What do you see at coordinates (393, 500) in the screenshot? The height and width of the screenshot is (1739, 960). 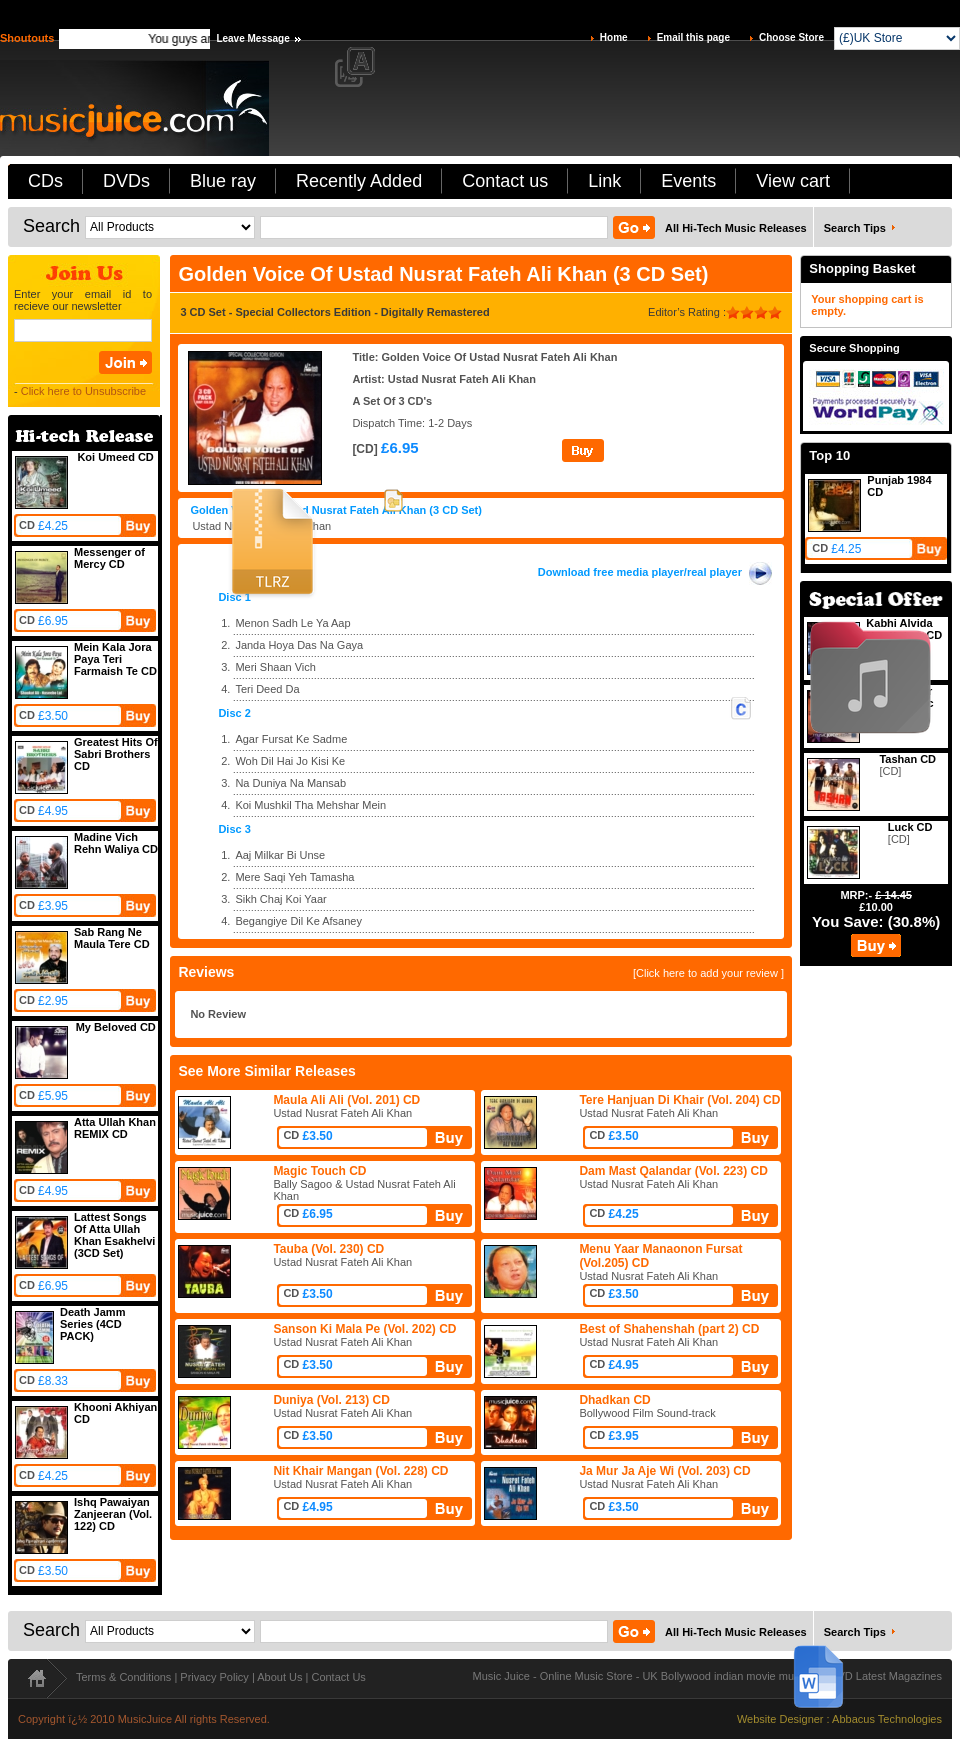 I see `open a graphics template file` at bounding box center [393, 500].